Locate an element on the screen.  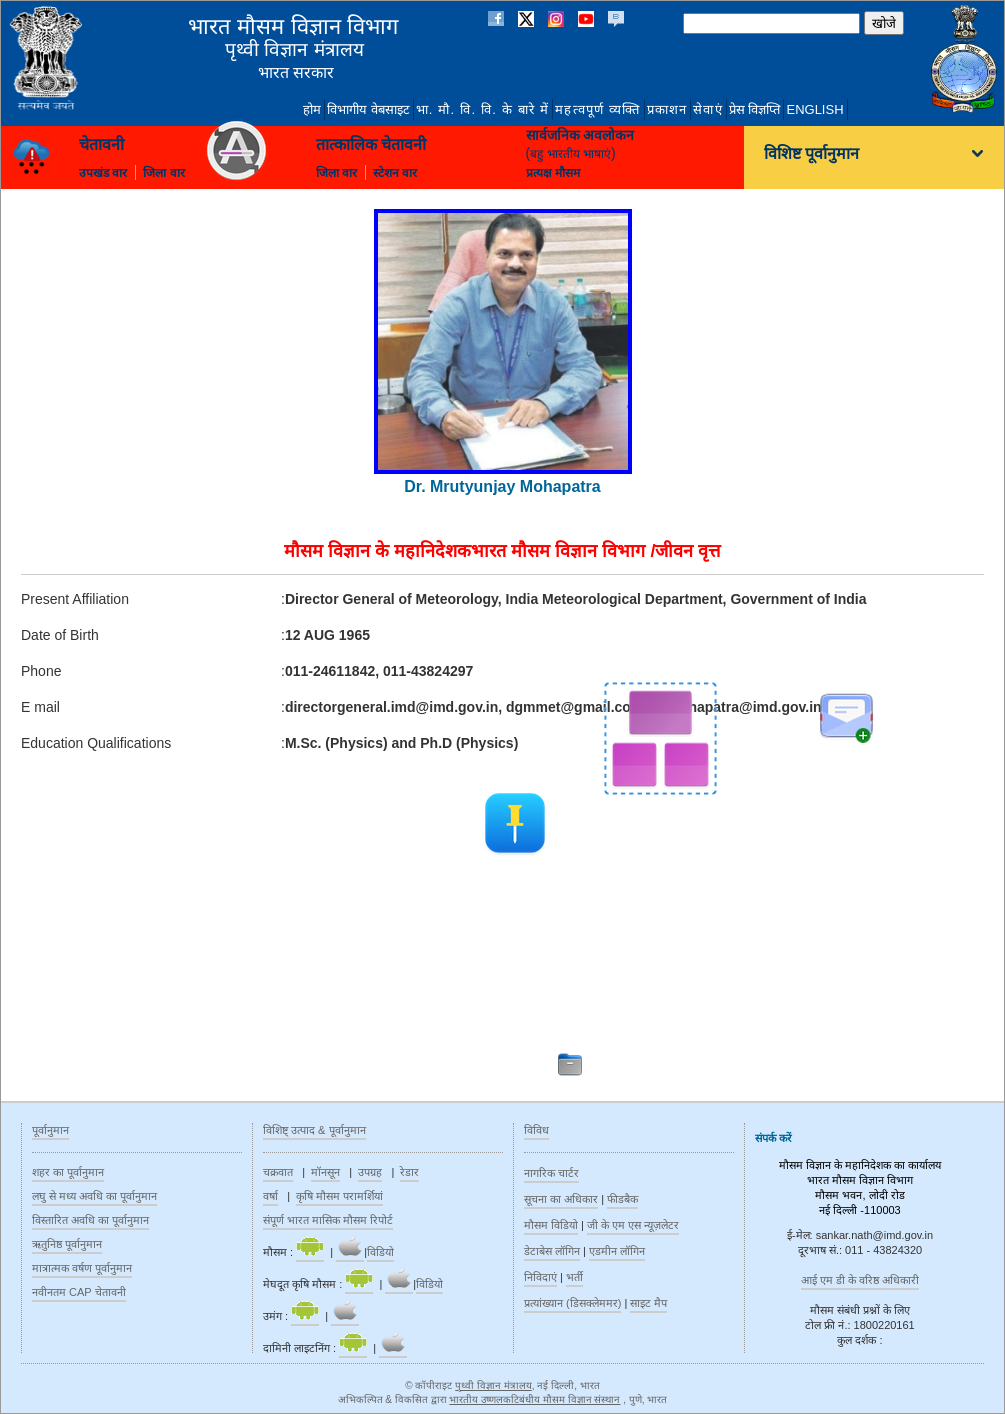
compose a new email message is located at coordinates (846, 715).